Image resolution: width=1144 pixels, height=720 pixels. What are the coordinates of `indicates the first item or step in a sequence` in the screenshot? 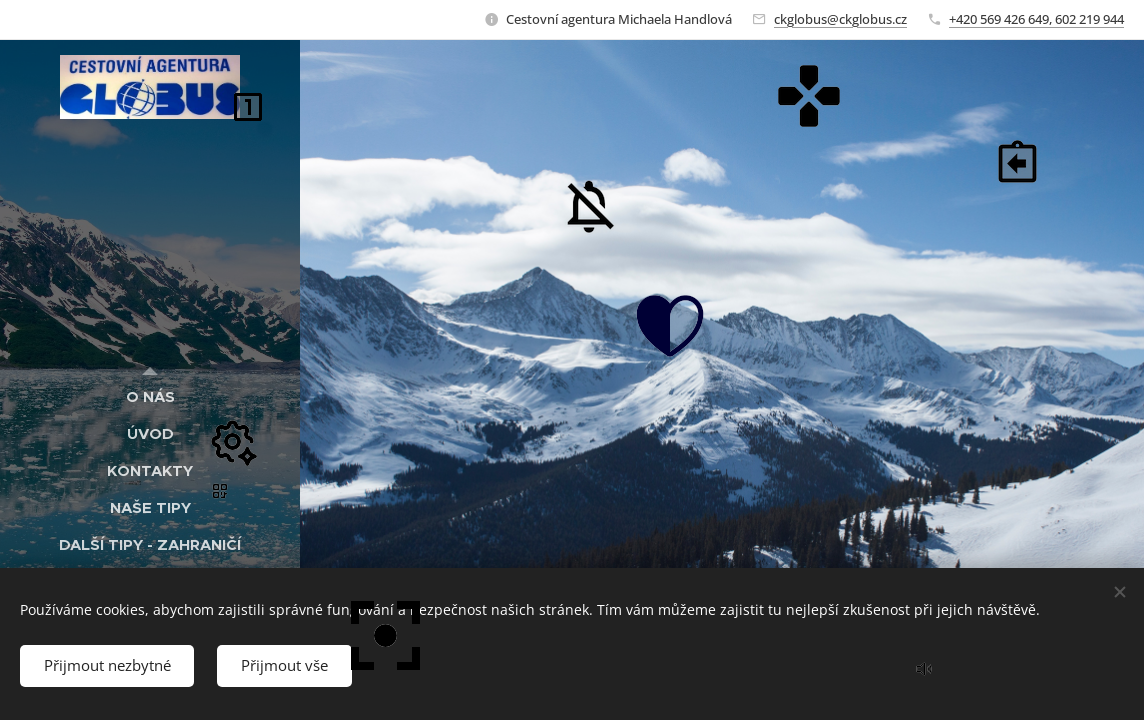 It's located at (248, 107).